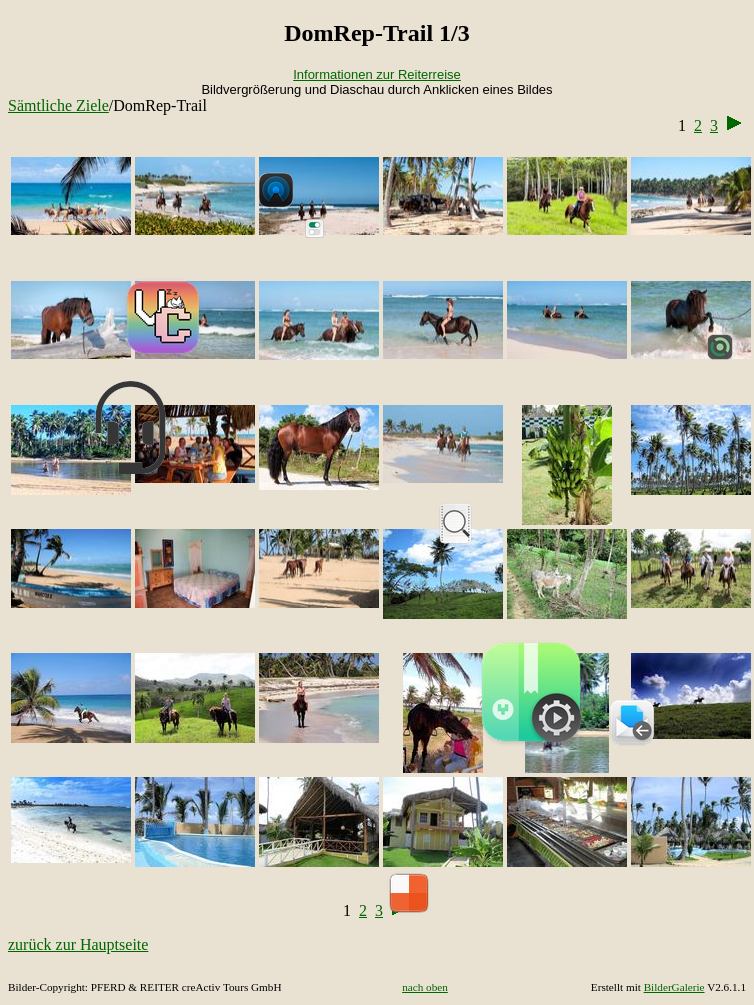 Image resolution: width=754 pixels, height=1005 pixels. What do you see at coordinates (314, 228) in the screenshot?
I see `open desktop settings and preferences` at bounding box center [314, 228].